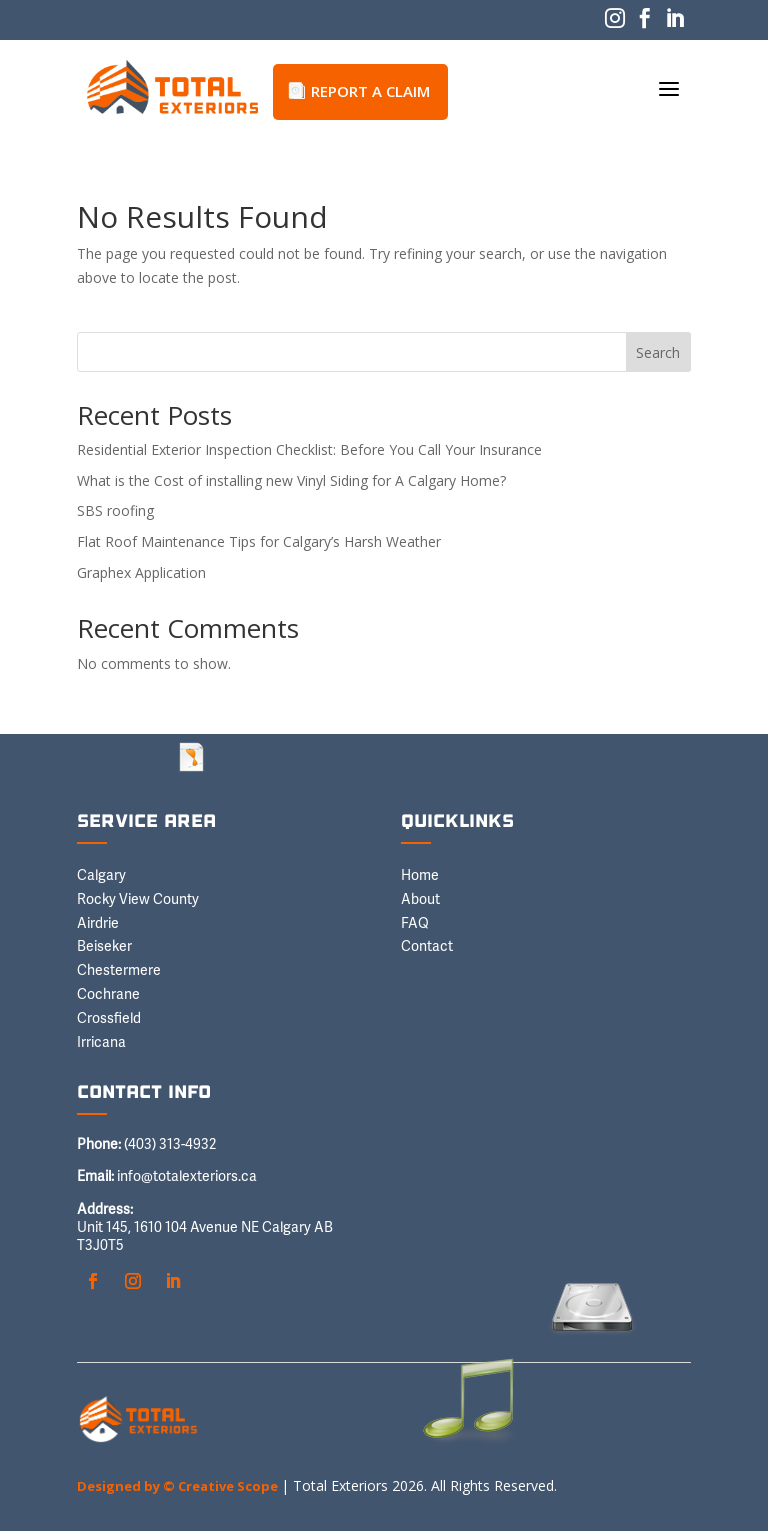 This screenshot has width=768, height=1531. I want to click on indicates an audio file type, so click(468, 1399).